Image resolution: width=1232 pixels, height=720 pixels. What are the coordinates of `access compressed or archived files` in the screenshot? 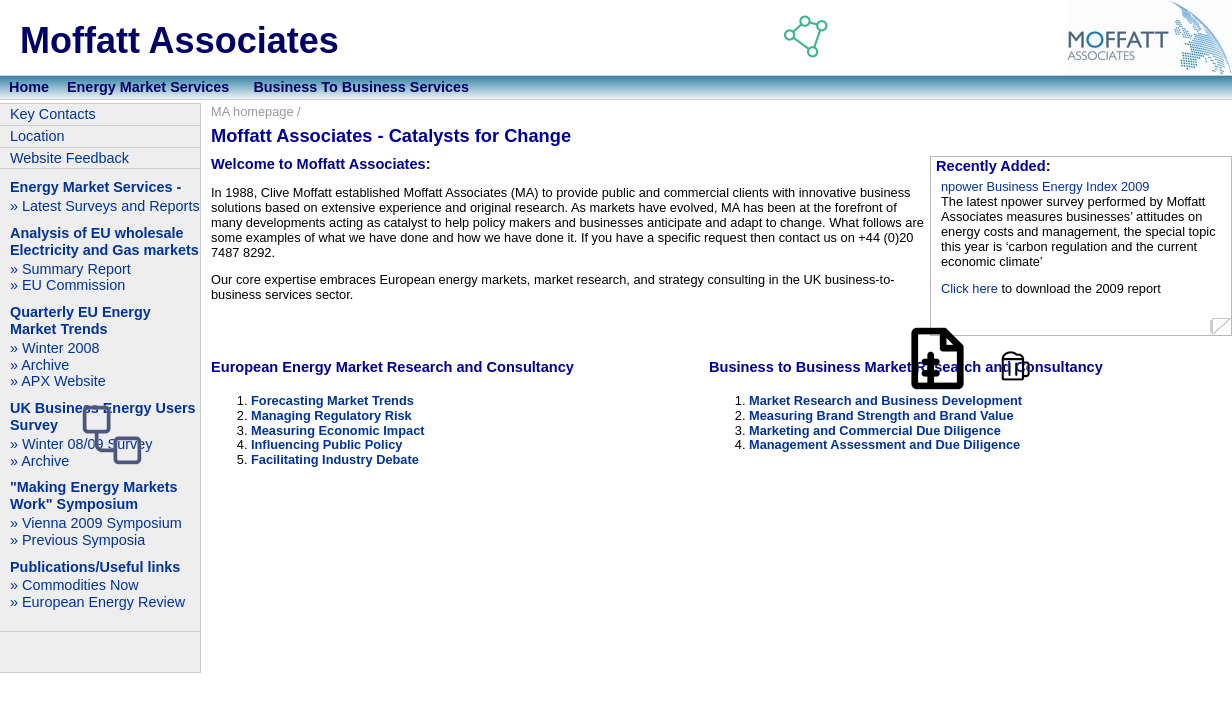 It's located at (937, 358).